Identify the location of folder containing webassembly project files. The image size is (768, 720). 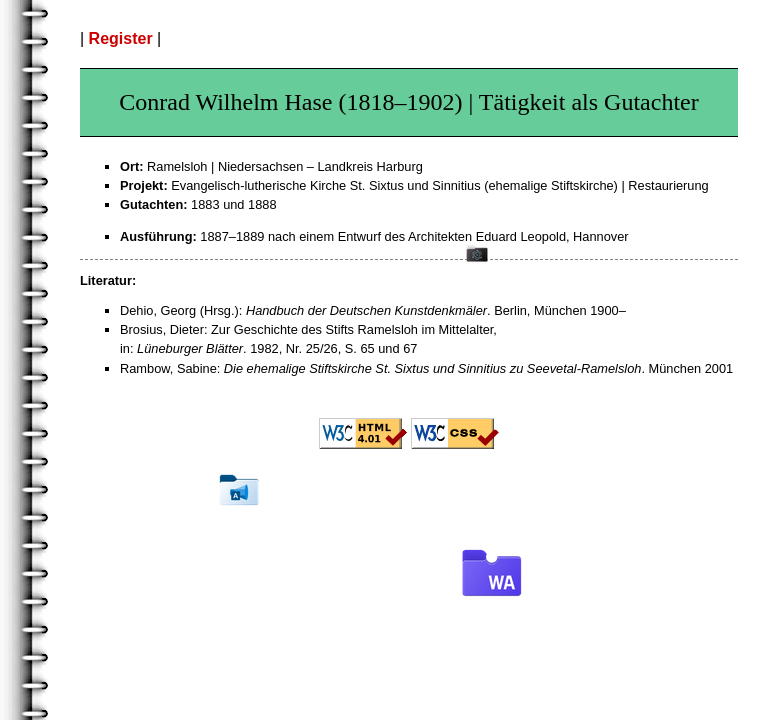
(491, 574).